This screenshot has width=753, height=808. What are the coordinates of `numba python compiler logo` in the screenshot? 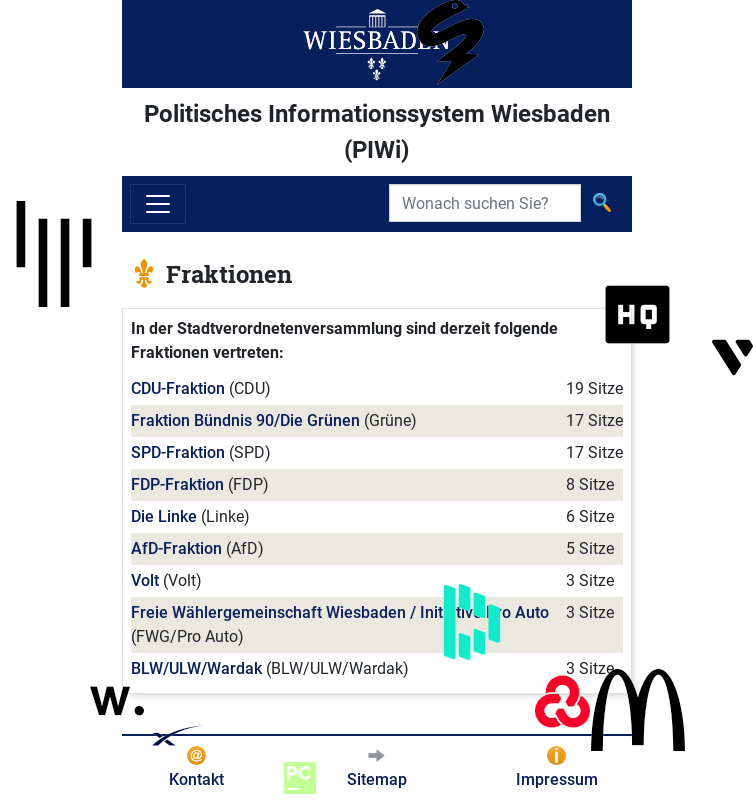 It's located at (450, 42).